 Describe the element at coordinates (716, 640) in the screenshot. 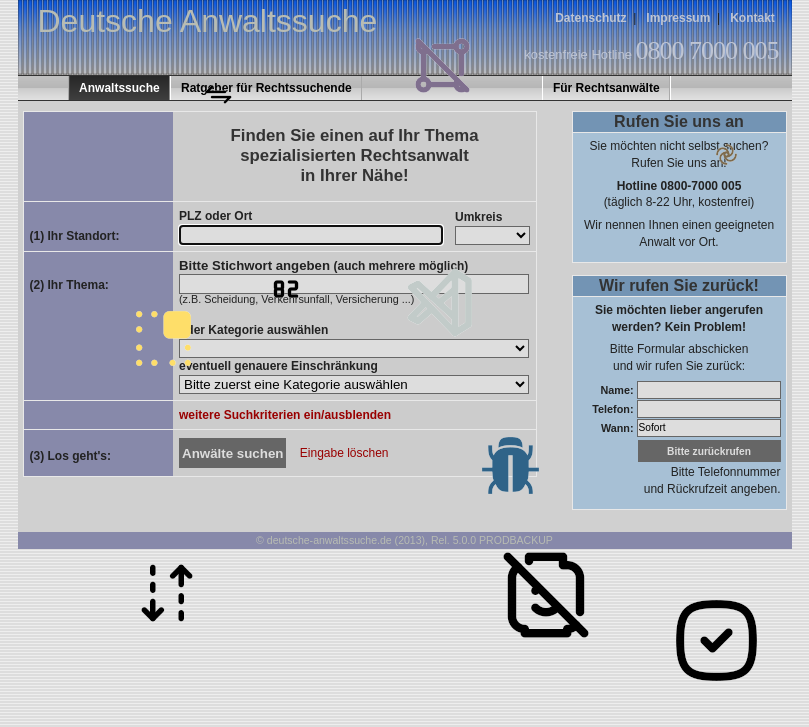

I see `mark task as complete` at that location.